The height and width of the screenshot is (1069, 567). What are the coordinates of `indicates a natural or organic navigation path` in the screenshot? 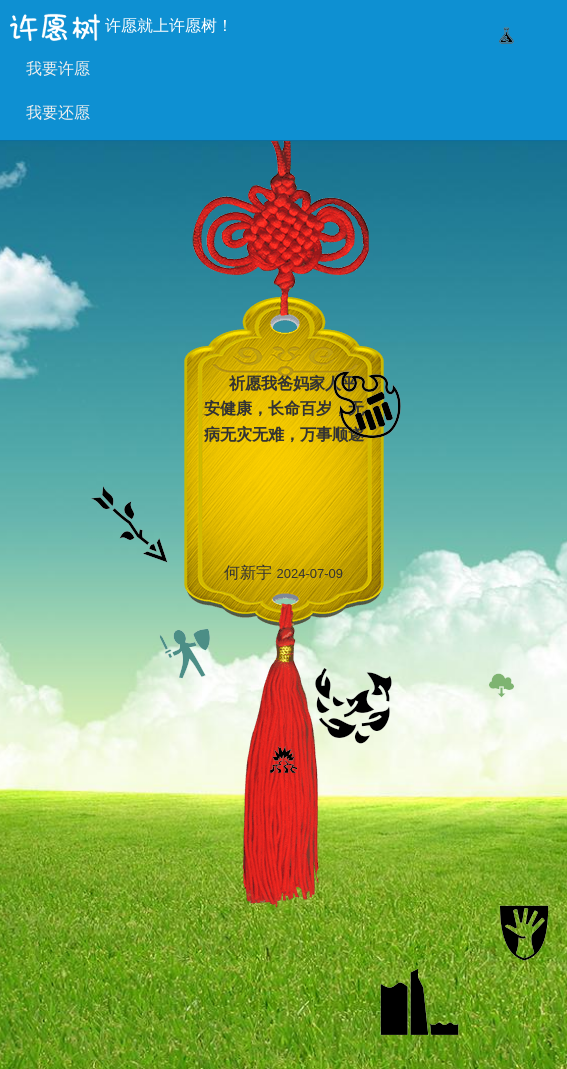 It's located at (129, 524).